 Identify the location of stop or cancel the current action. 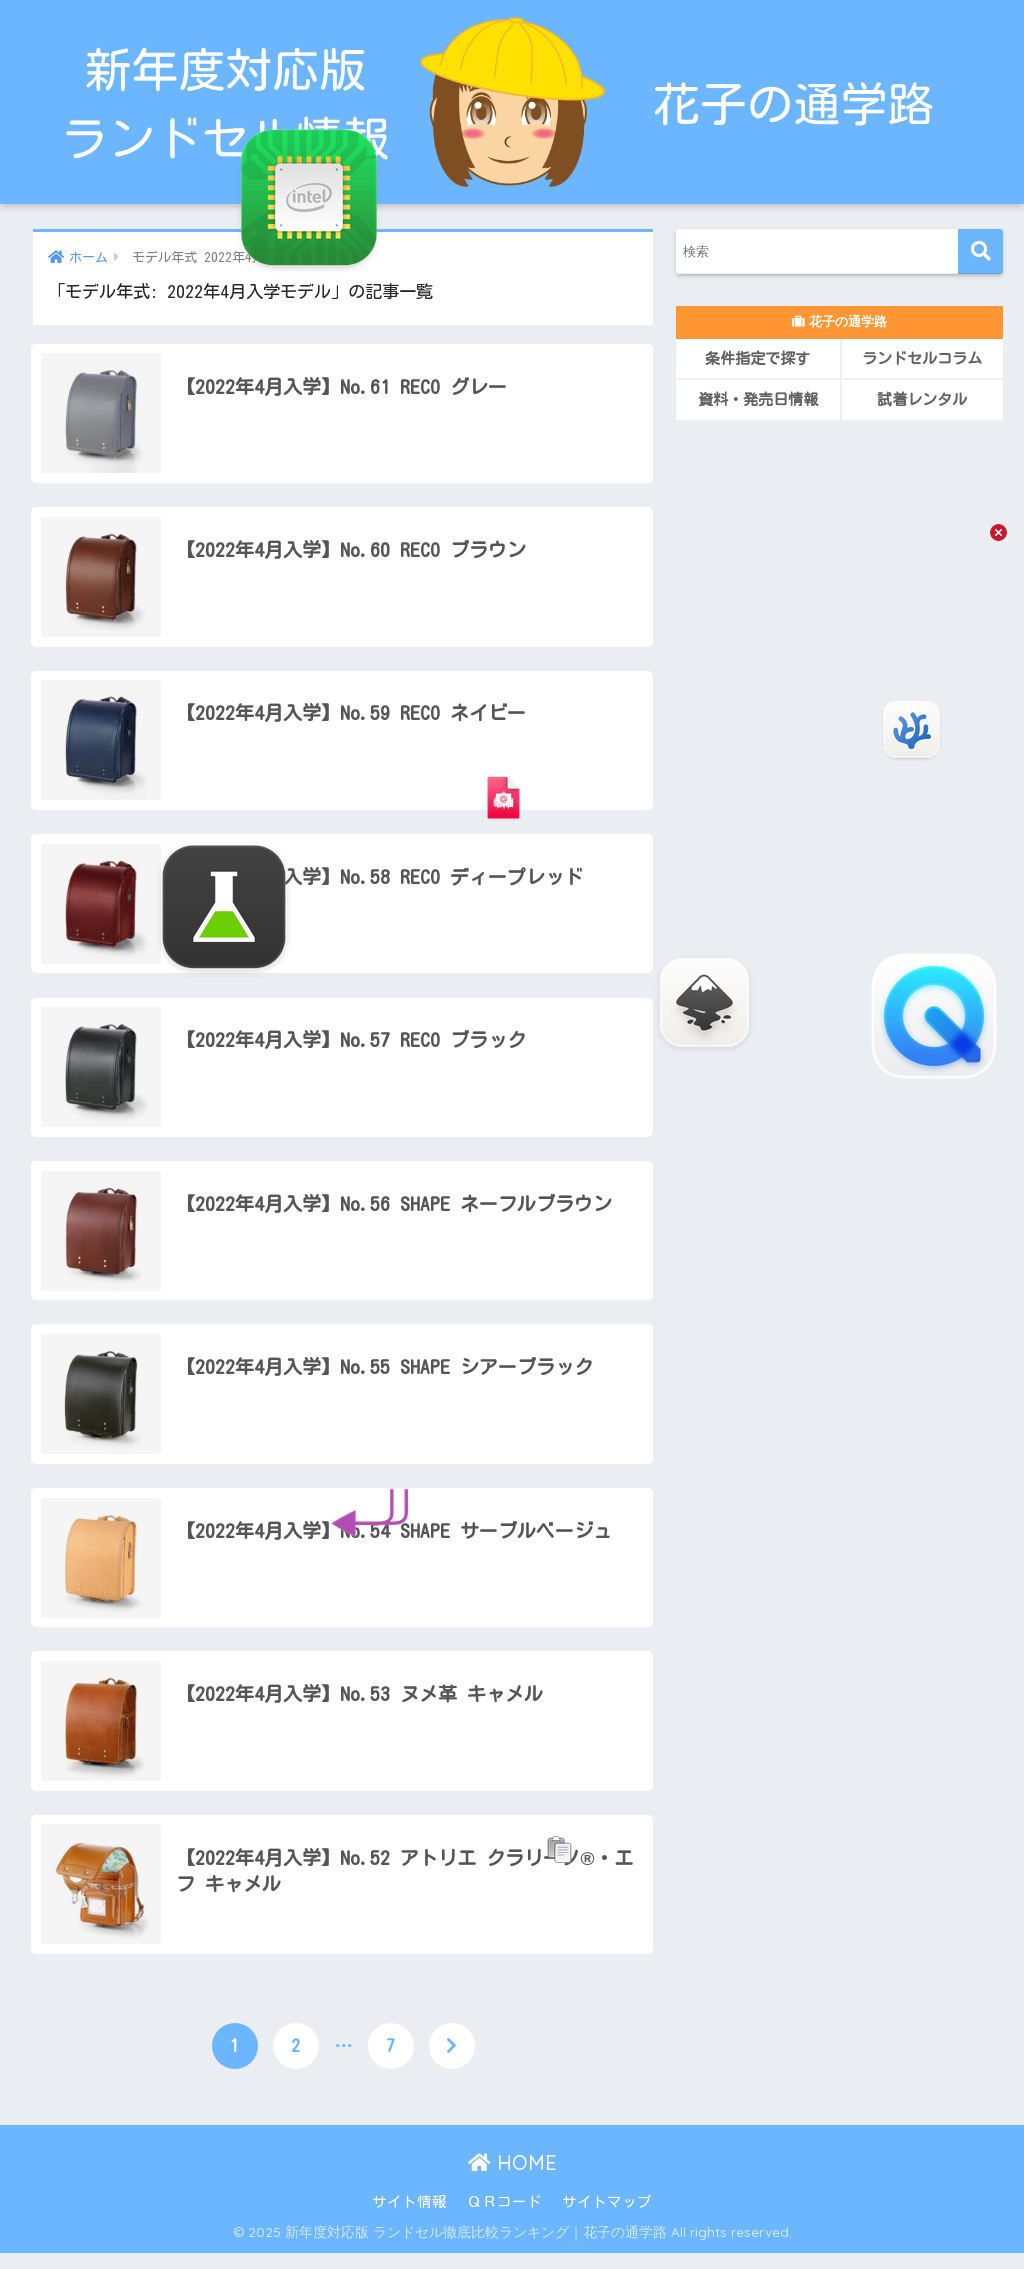
(998, 532).